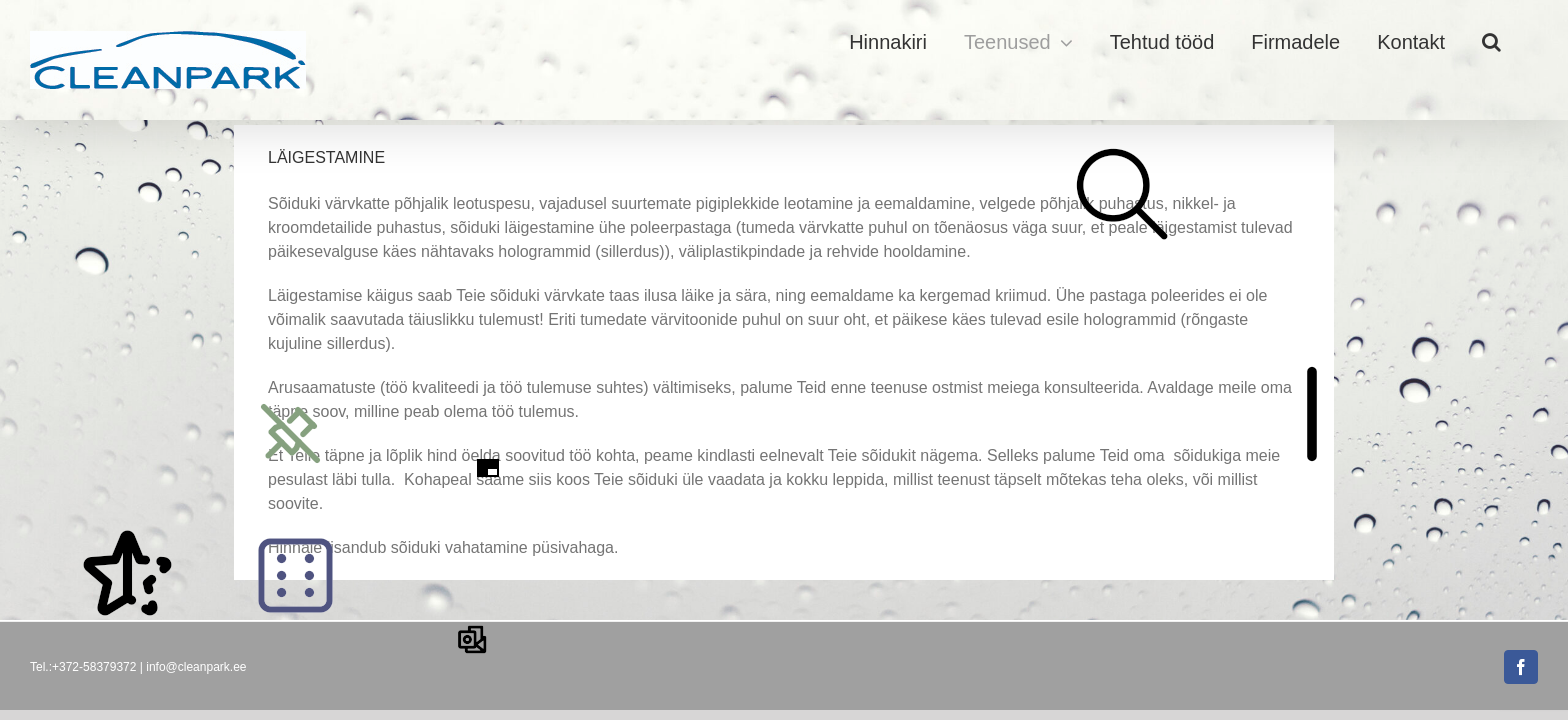 The height and width of the screenshot is (720, 1568). I want to click on search for content or items, so click(1121, 193).